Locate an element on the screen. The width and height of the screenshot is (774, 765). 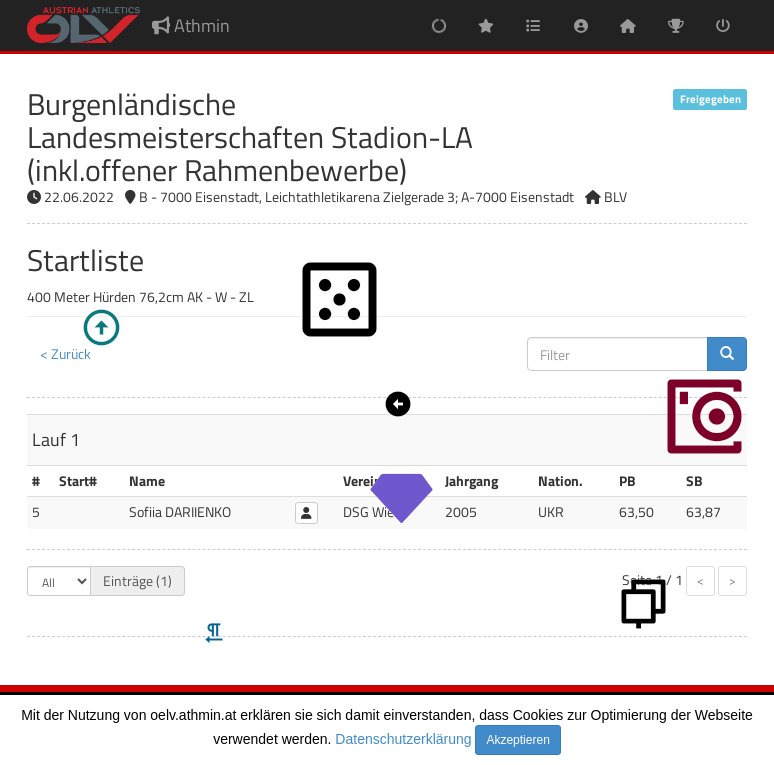
access photo gallery is located at coordinates (704, 416).